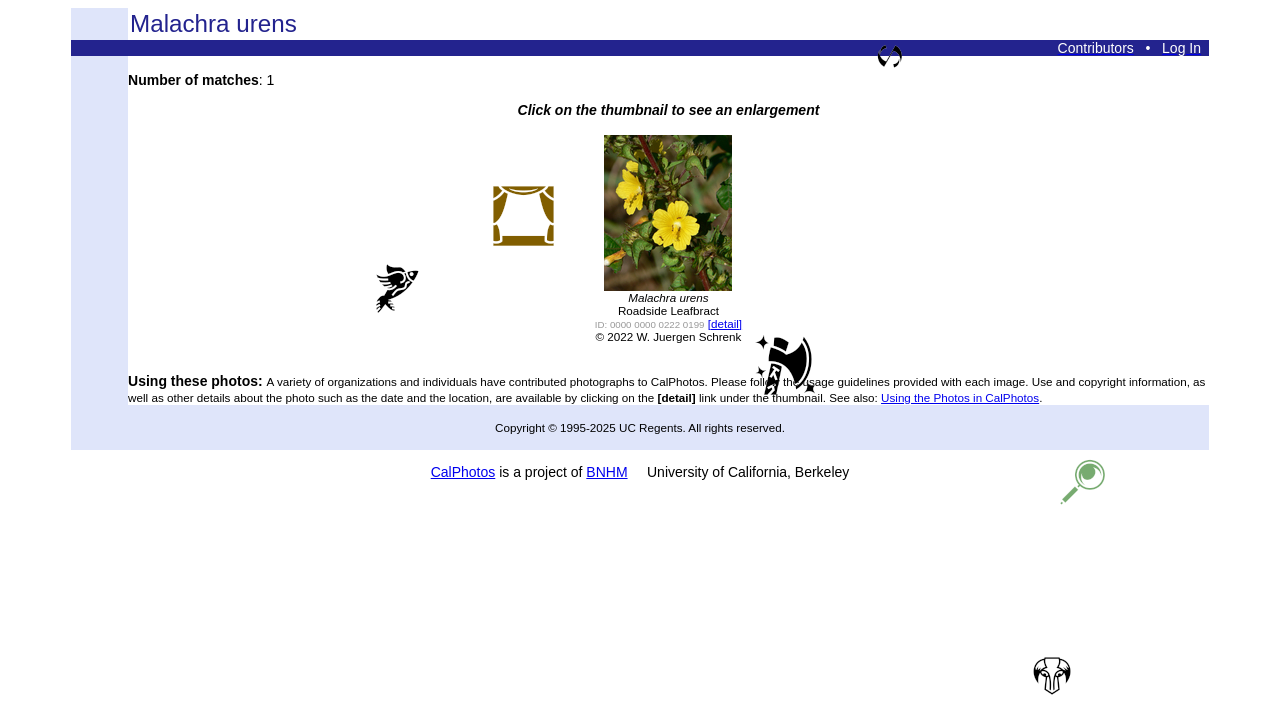 The width and height of the screenshot is (1280, 720). What do you see at coordinates (785, 364) in the screenshot?
I see `equip a magic or enchanted axe weapon` at bounding box center [785, 364].